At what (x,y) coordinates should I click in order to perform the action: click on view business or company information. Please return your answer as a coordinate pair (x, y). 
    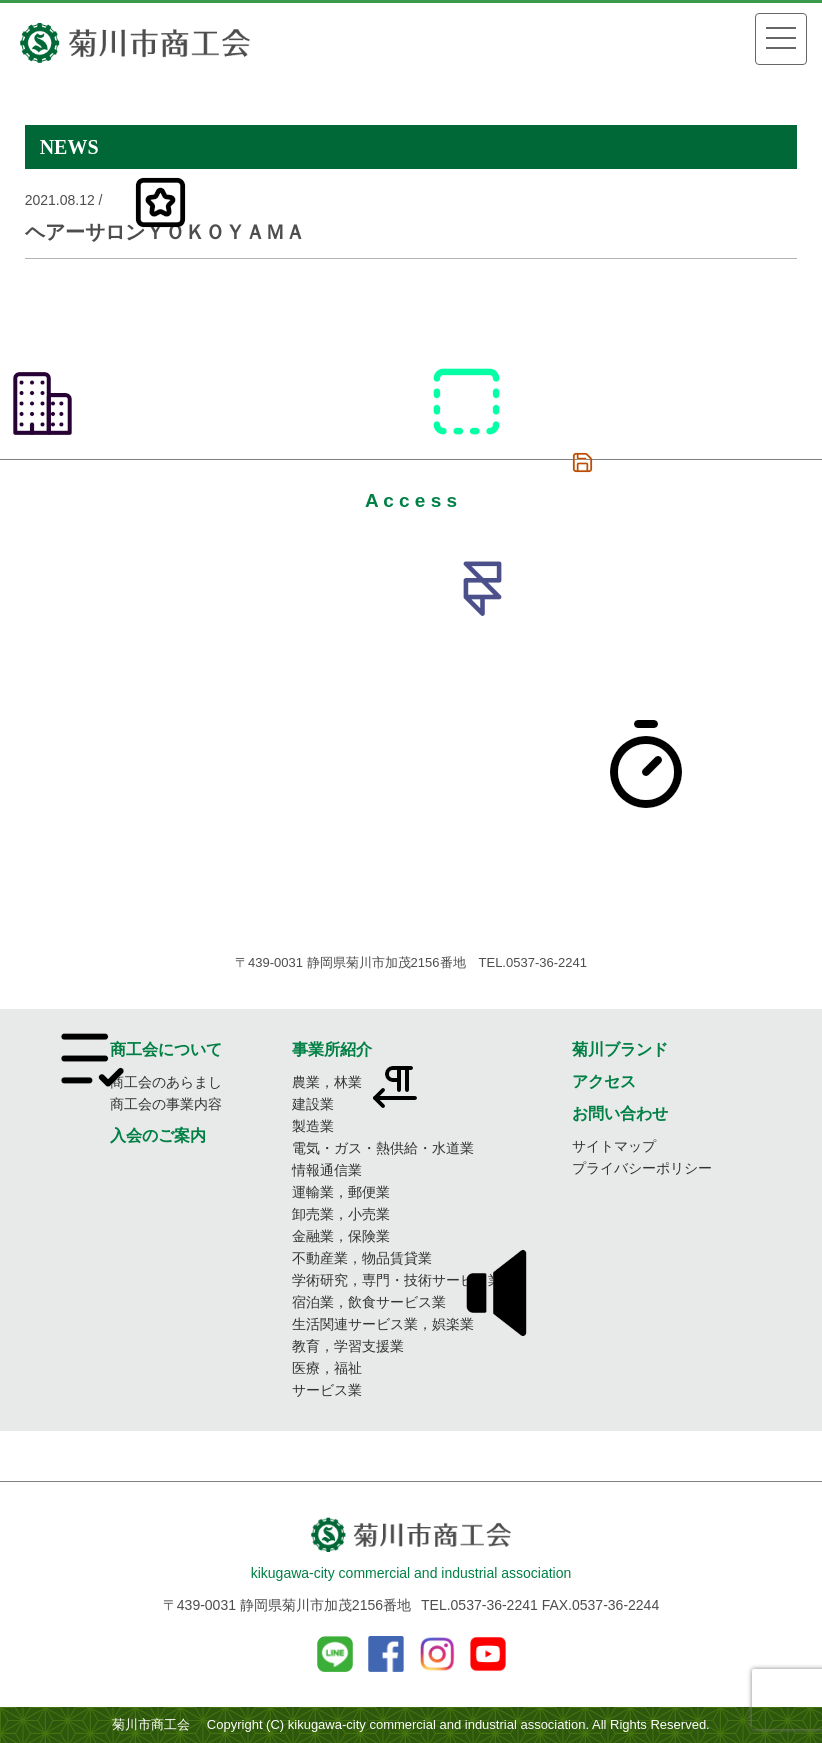
    Looking at the image, I should click on (42, 403).